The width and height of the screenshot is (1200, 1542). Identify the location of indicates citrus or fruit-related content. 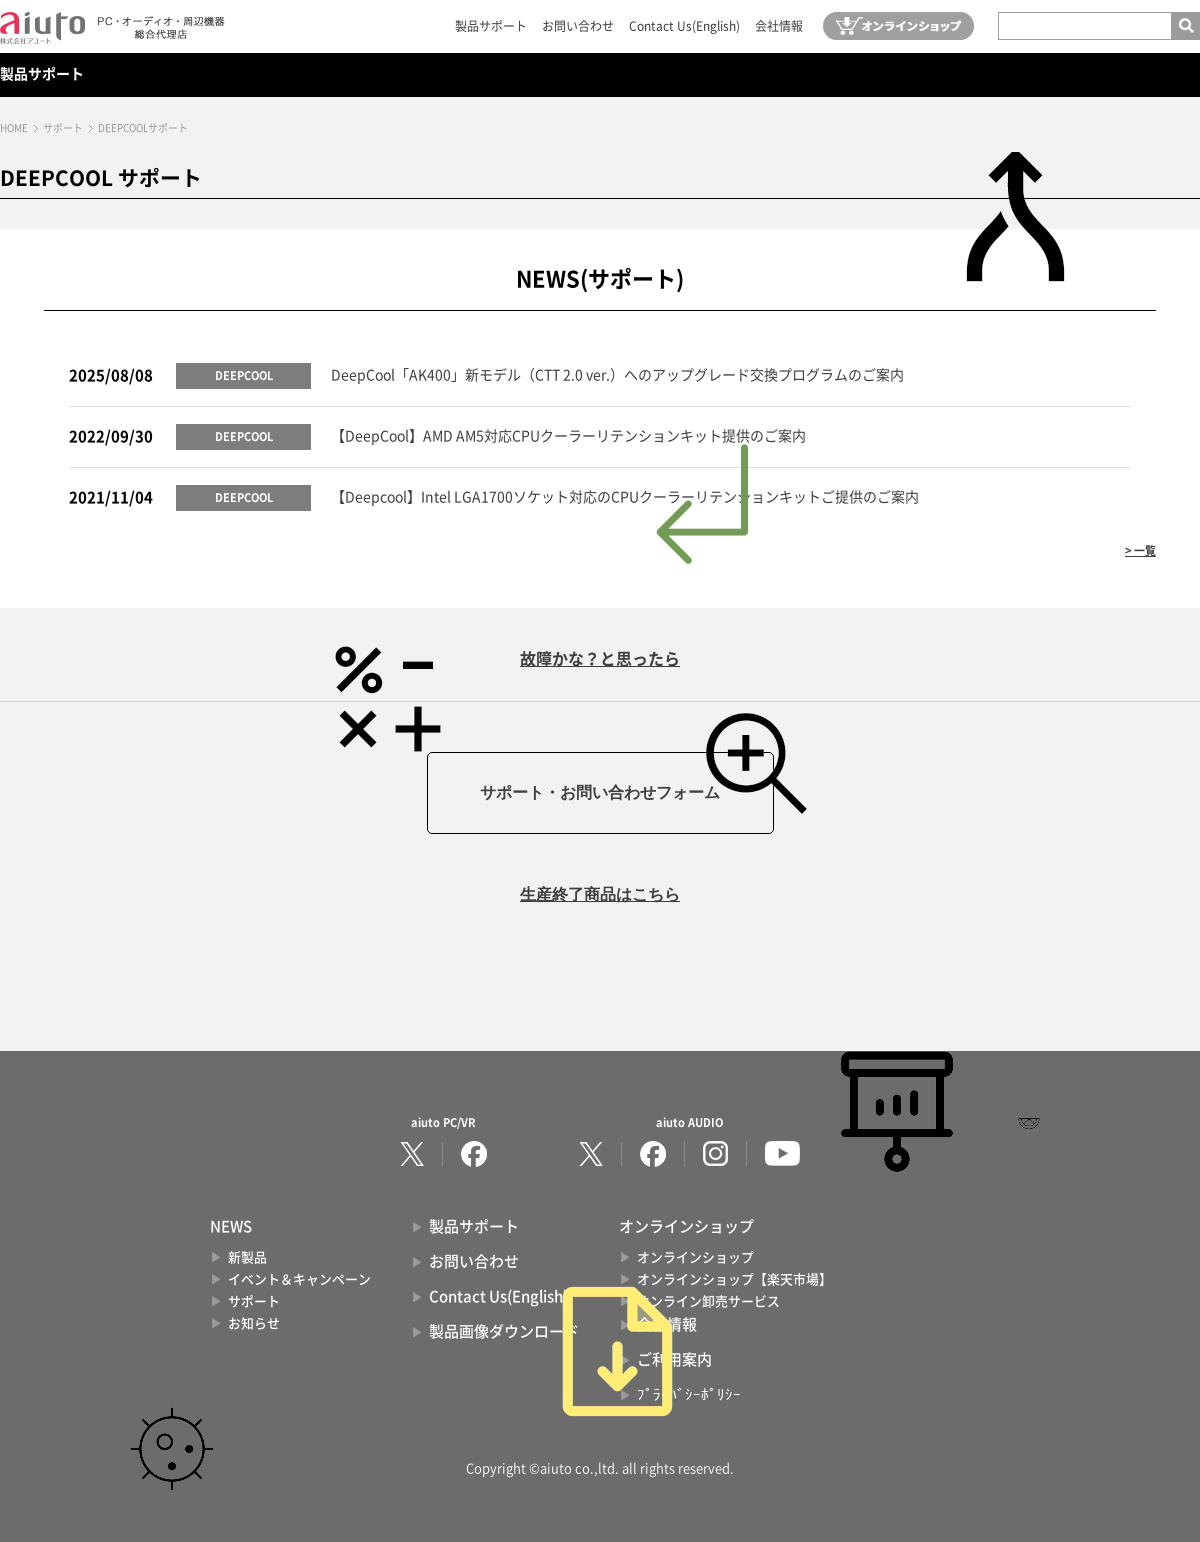
(1029, 1122).